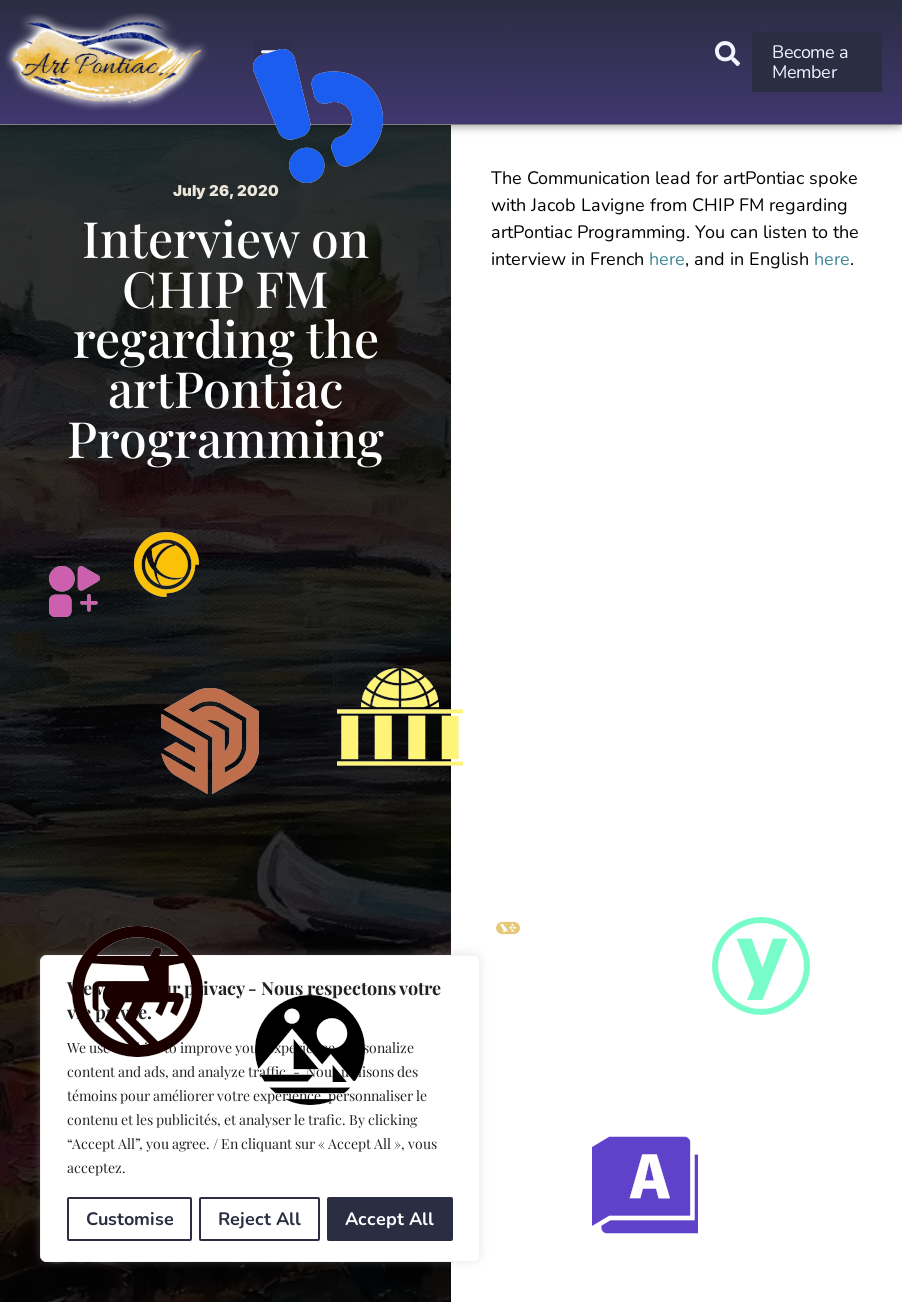 The image size is (902, 1302). What do you see at coordinates (166, 564) in the screenshot?
I see `visit freelancermap website or platform` at bounding box center [166, 564].